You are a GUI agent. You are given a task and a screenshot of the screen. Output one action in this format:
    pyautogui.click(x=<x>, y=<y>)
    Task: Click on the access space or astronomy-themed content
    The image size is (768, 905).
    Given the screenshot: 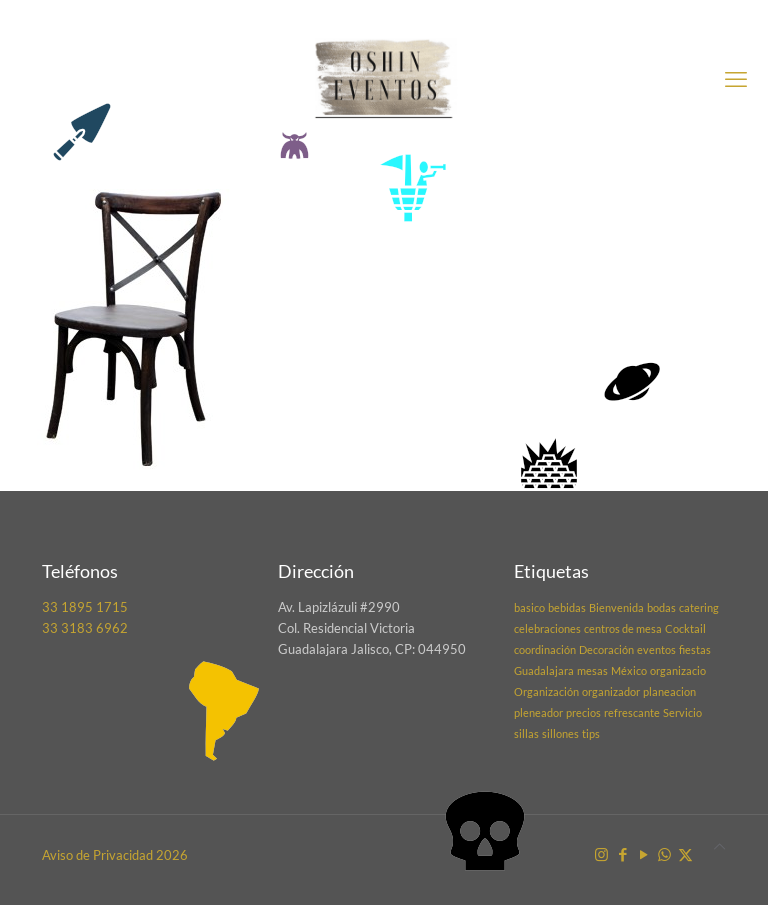 What is the action you would take?
    pyautogui.click(x=632, y=382)
    